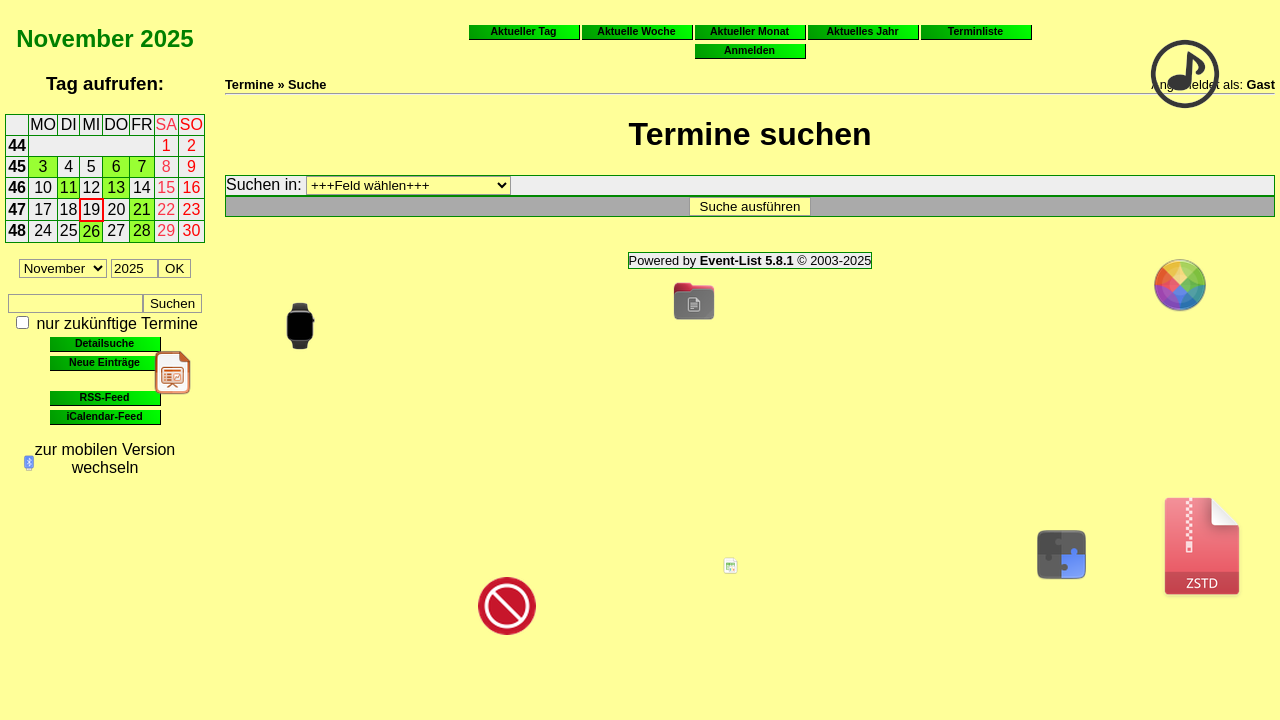  What do you see at coordinates (1185, 74) in the screenshot?
I see `open cantata music player` at bounding box center [1185, 74].